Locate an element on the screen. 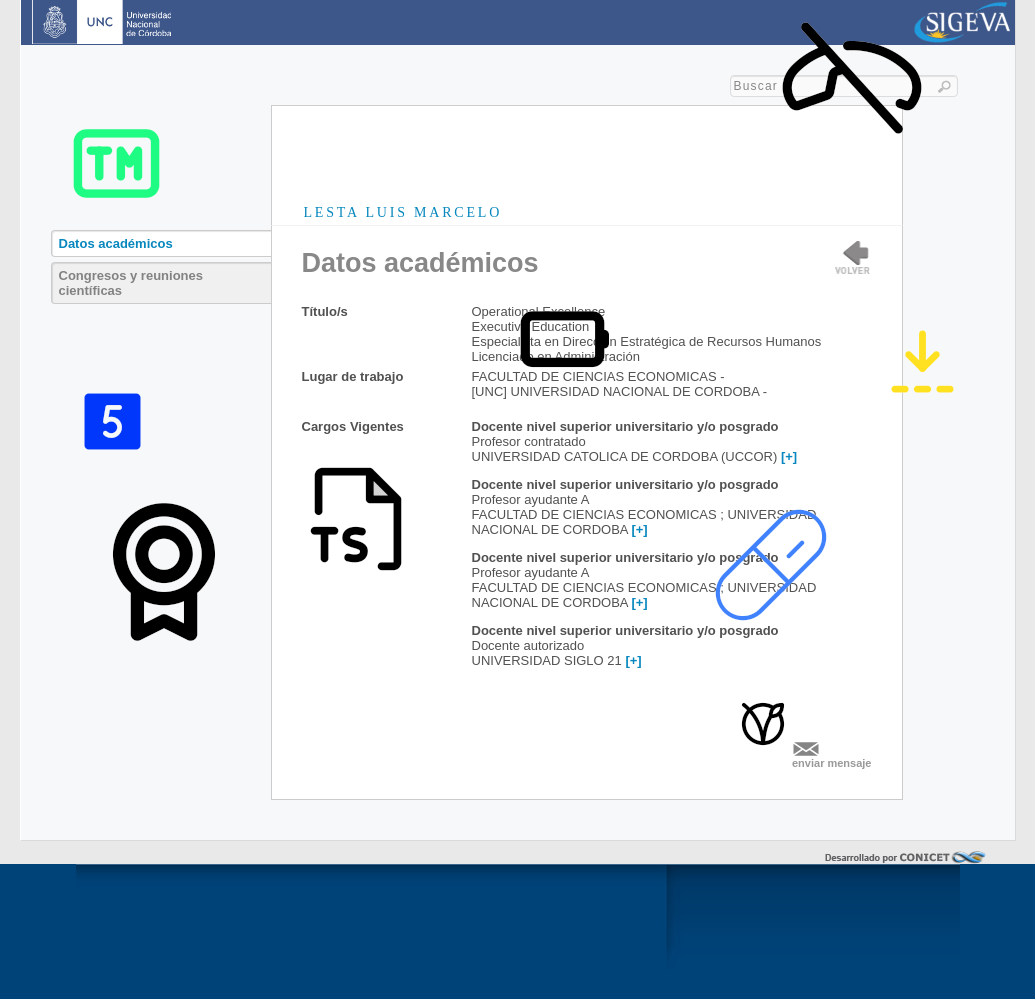 The image size is (1035, 999). view achievements or awards is located at coordinates (164, 572).